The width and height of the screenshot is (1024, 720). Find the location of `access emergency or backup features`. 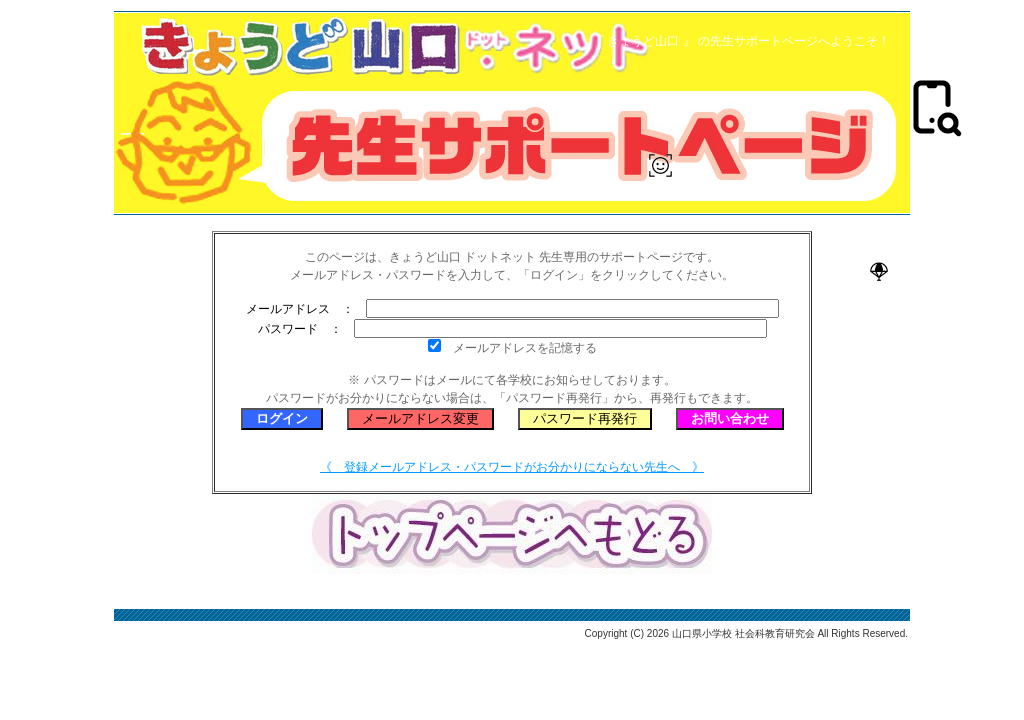

access emergency or backup features is located at coordinates (879, 272).